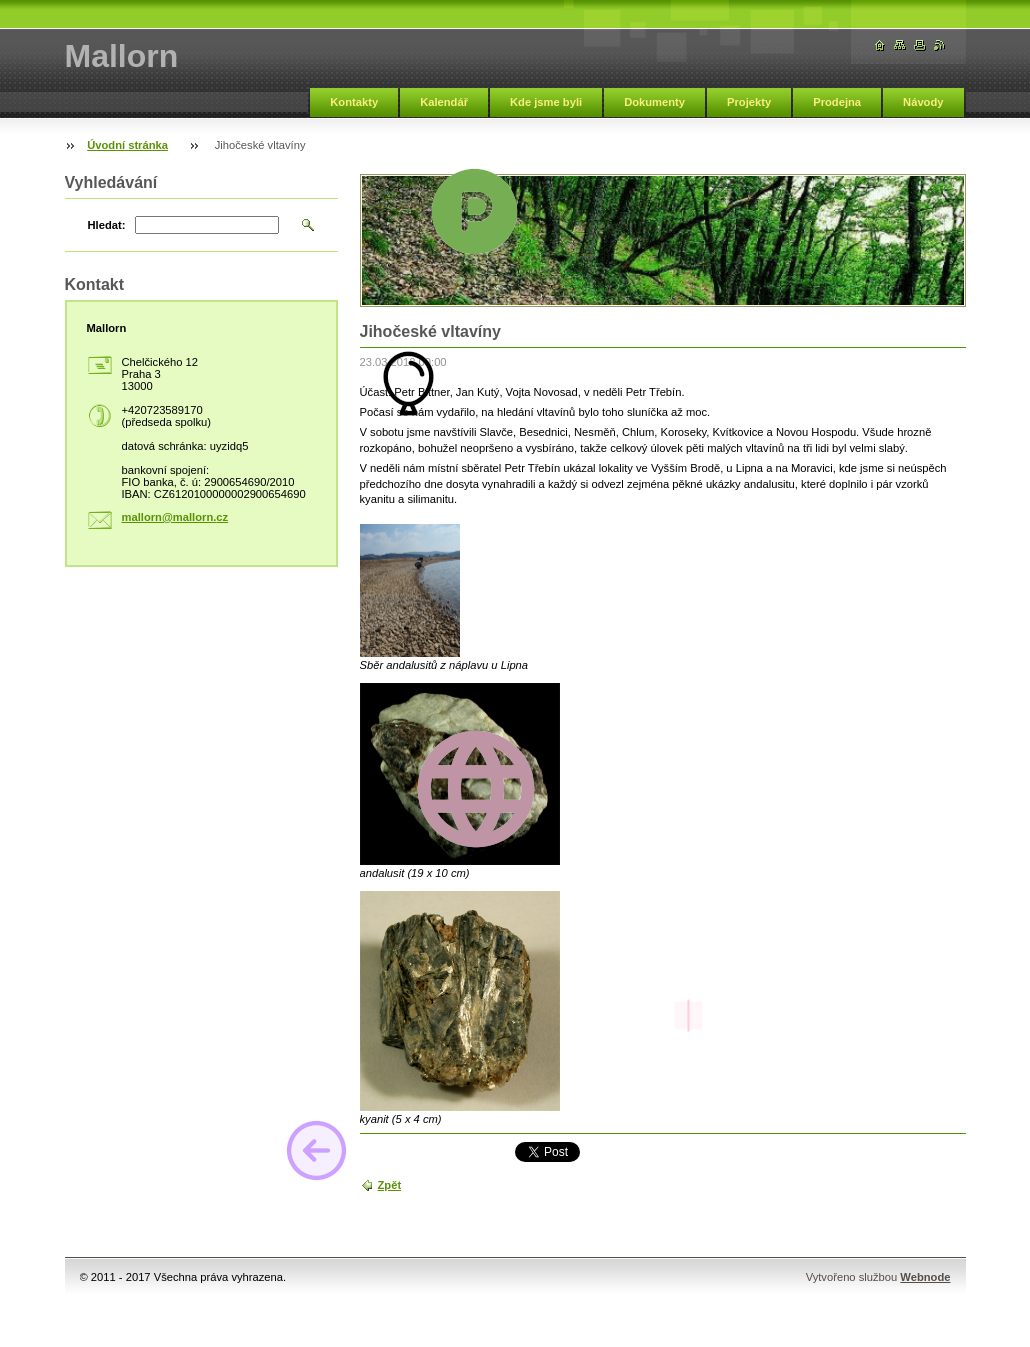 The image size is (1030, 1347). I want to click on go back to the previous screen, so click(316, 1150).